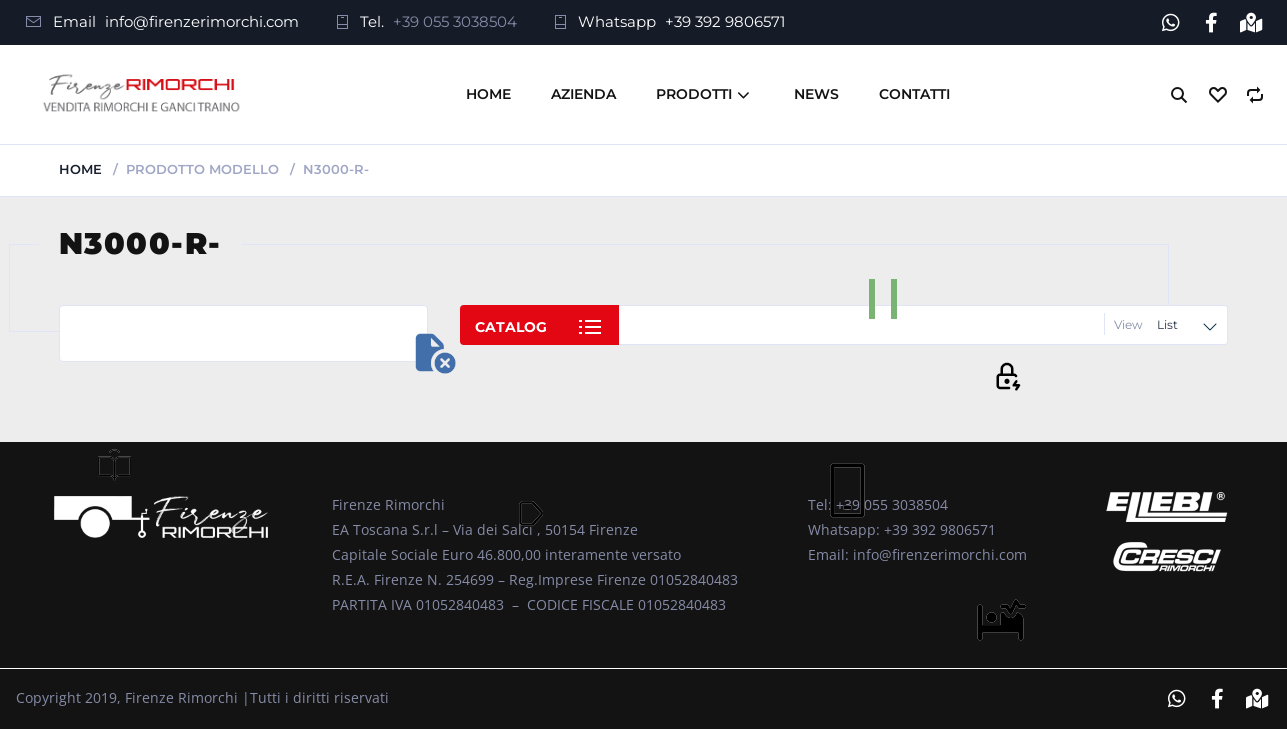 The width and height of the screenshot is (1287, 729). I want to click on indicates mobile device or smartphone, so click(845, 490).